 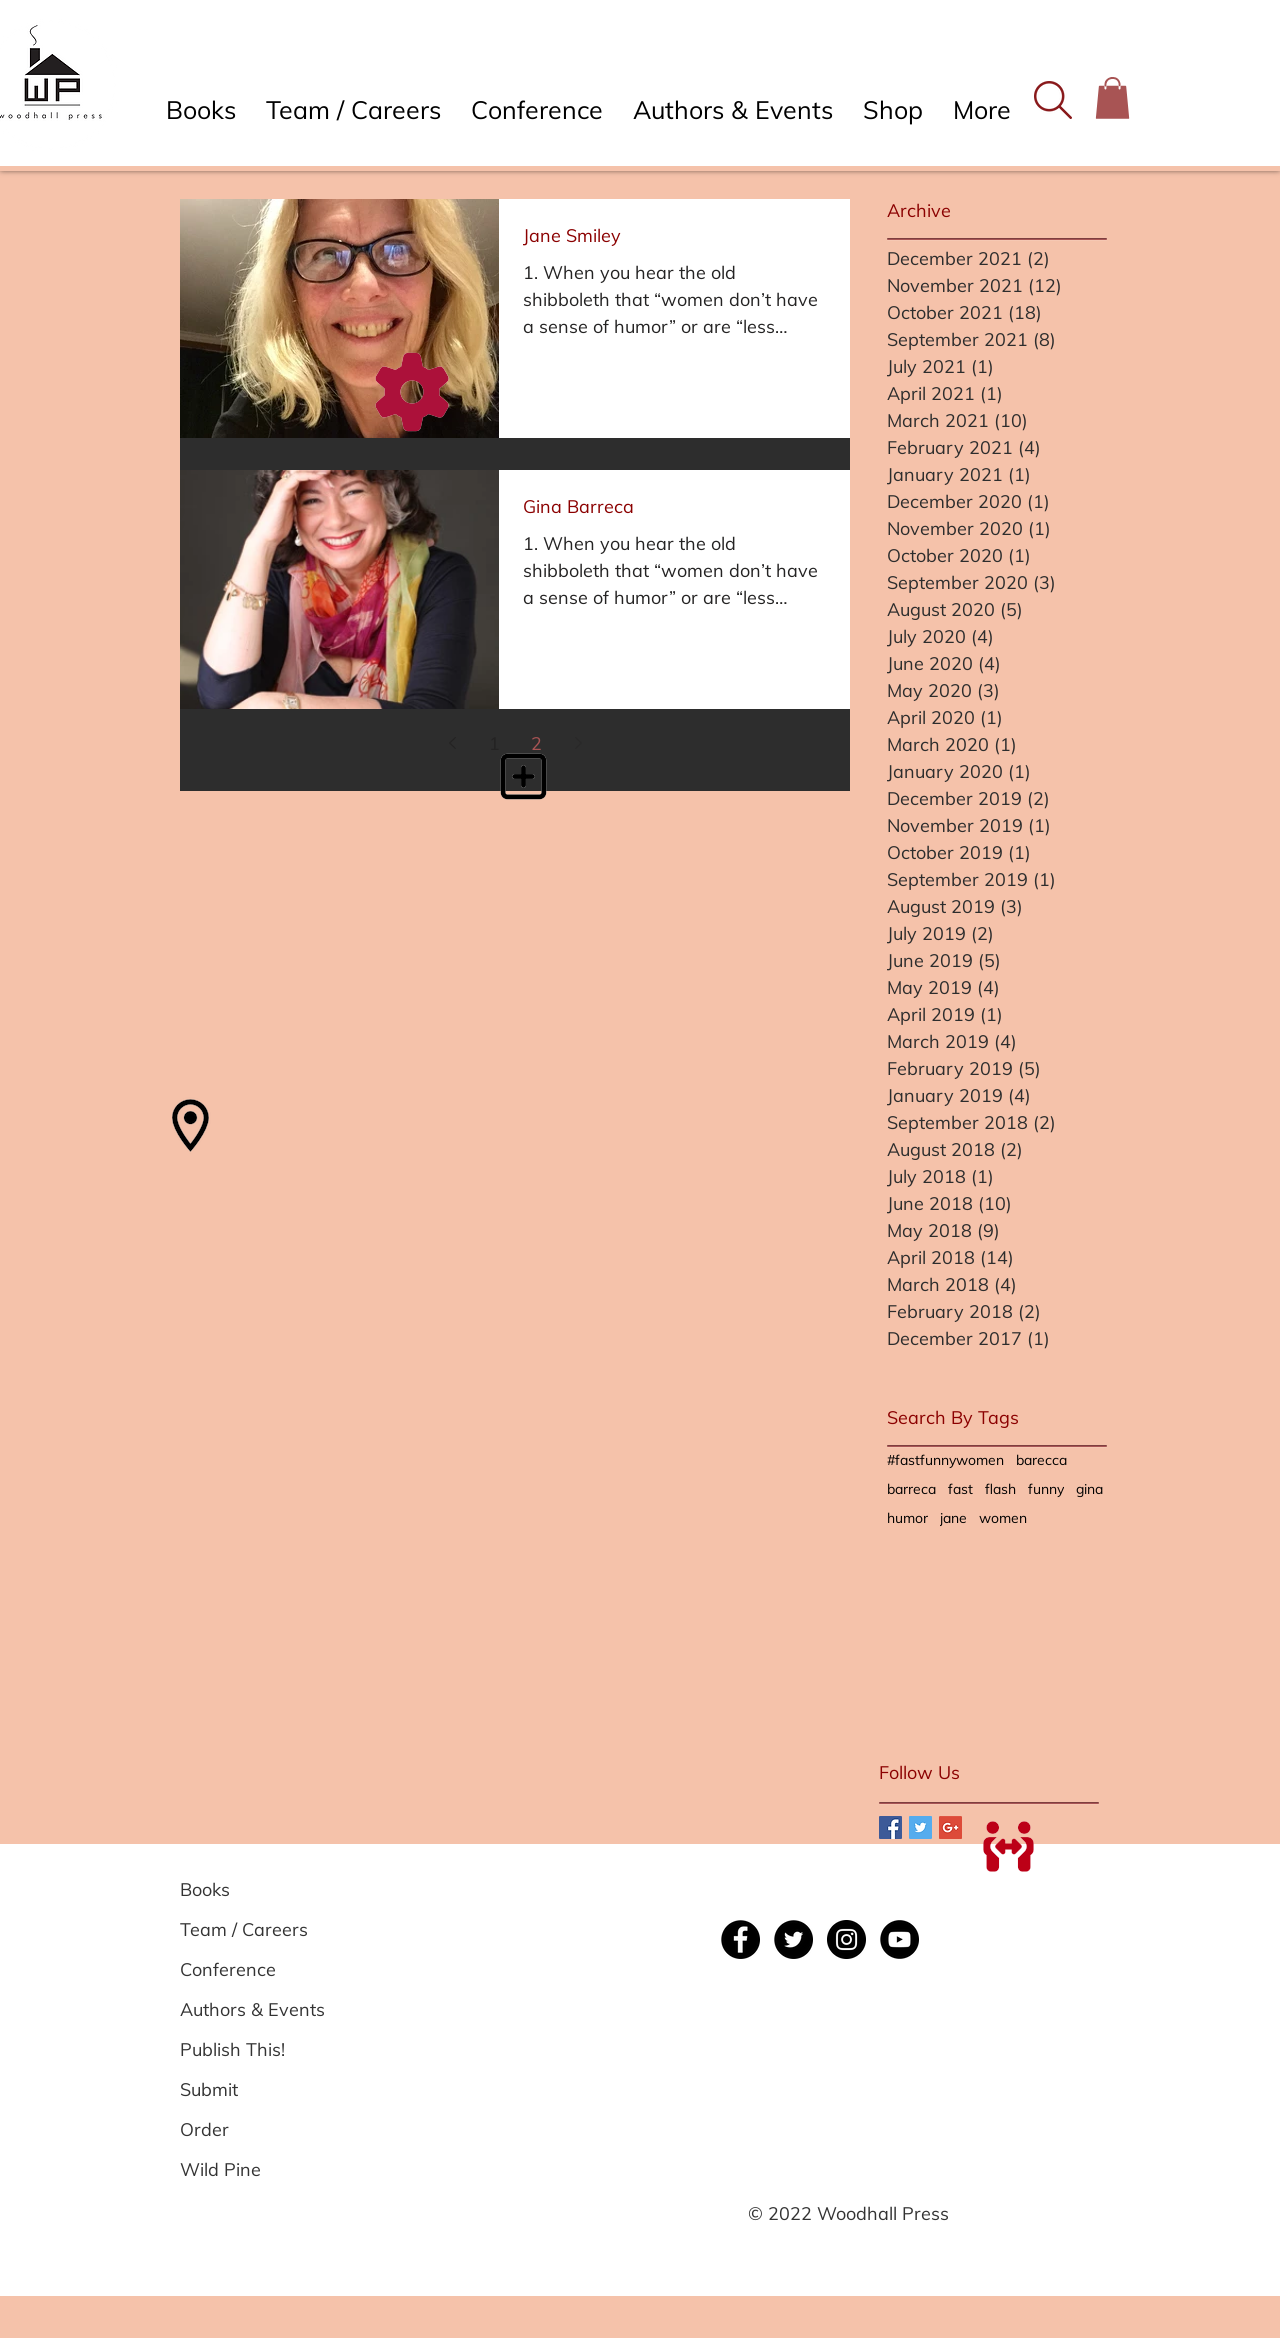 What do you see at coordinates (1008, 1846) in the screenshot?
I see `indicates social distancing or maintaining space between people` at bounding box center [1008, 1846].